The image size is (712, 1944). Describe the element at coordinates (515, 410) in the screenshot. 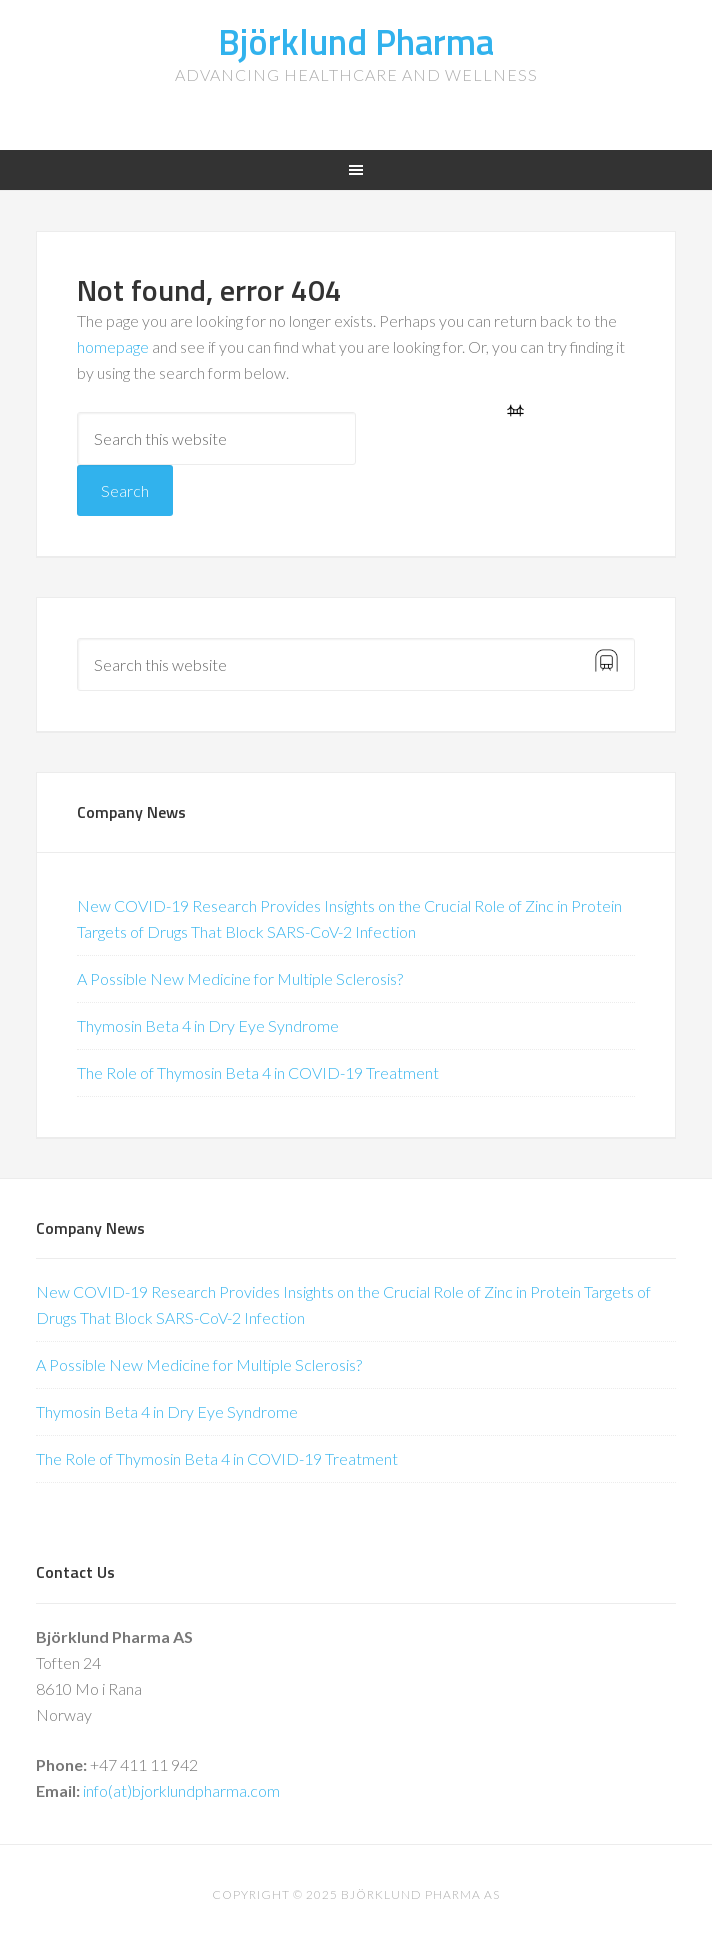

I see `view nearby bridges or crossings` at that location.